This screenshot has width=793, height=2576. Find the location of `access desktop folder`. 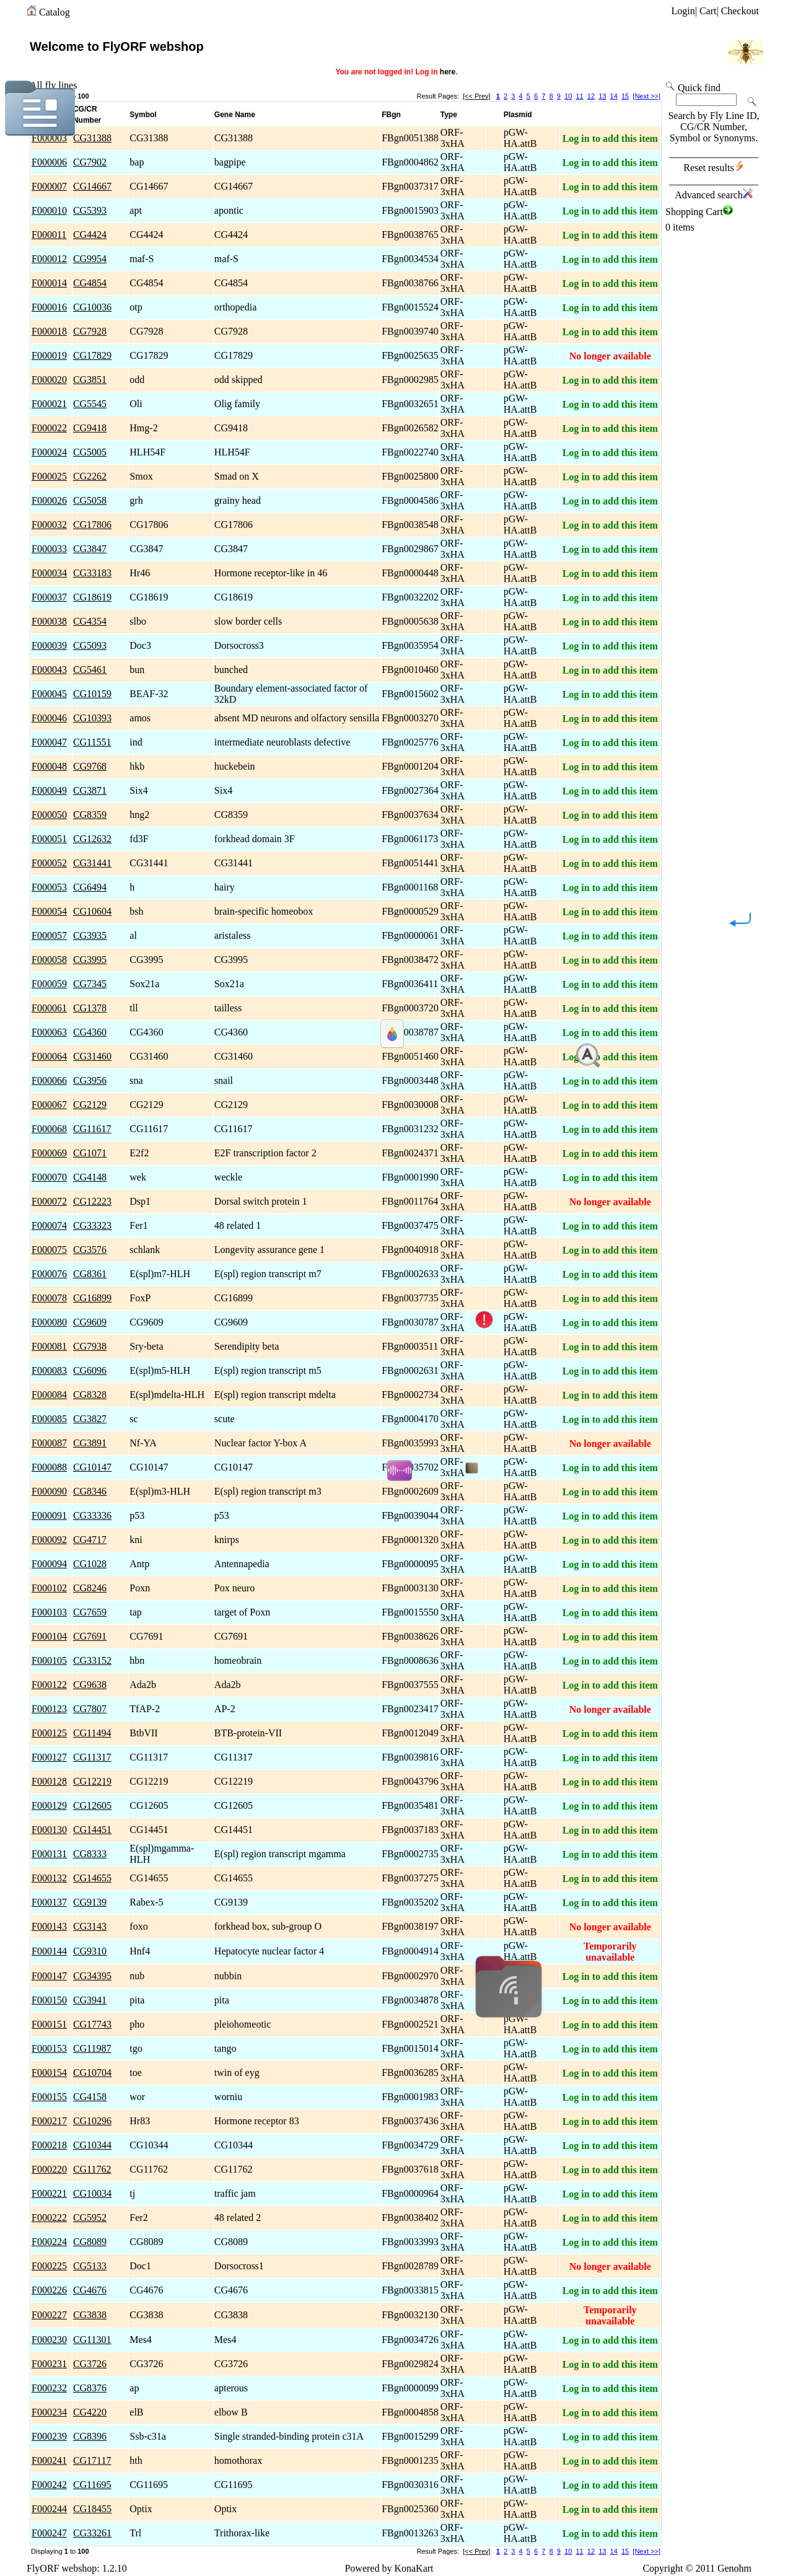

access desktop folder is located at coordinates (471, 1467).